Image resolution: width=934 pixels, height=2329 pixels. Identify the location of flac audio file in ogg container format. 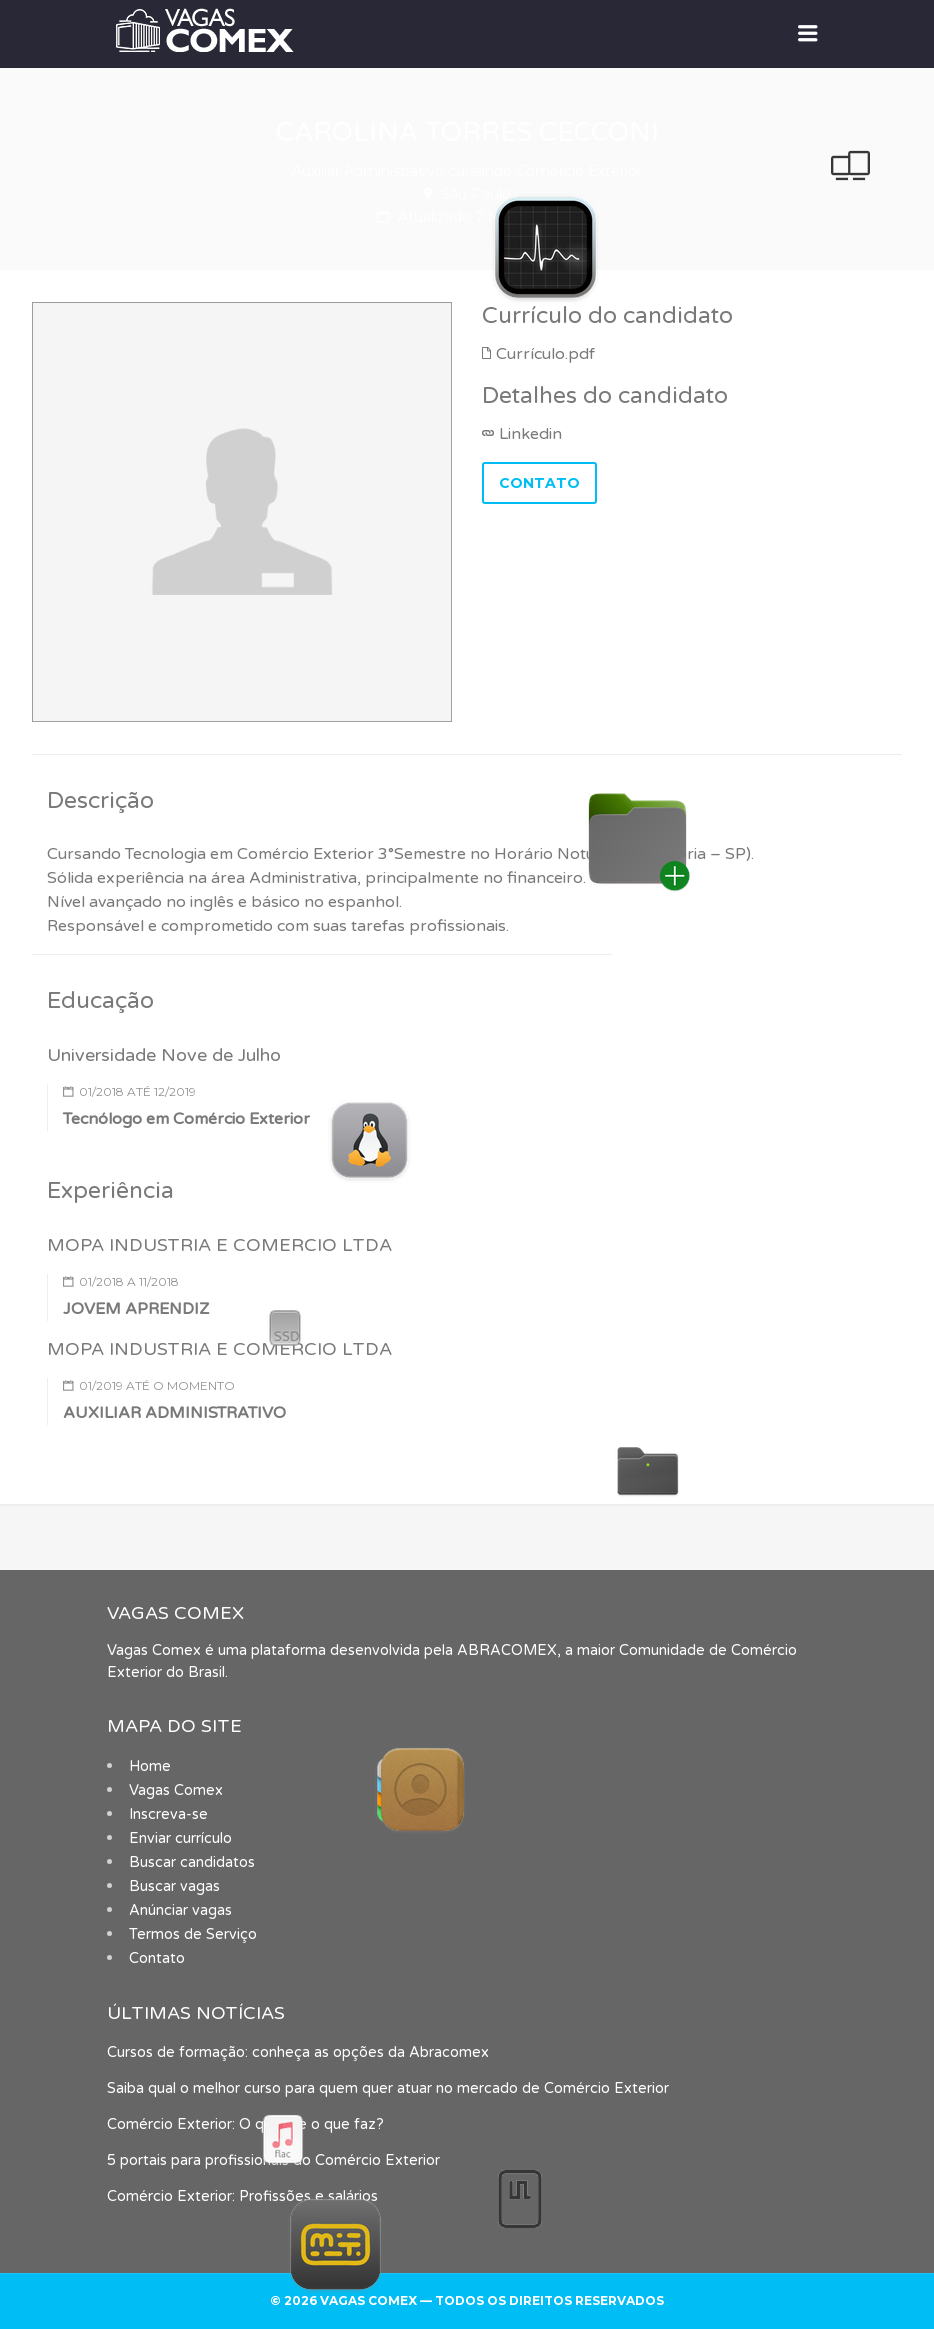
(283, 2139).